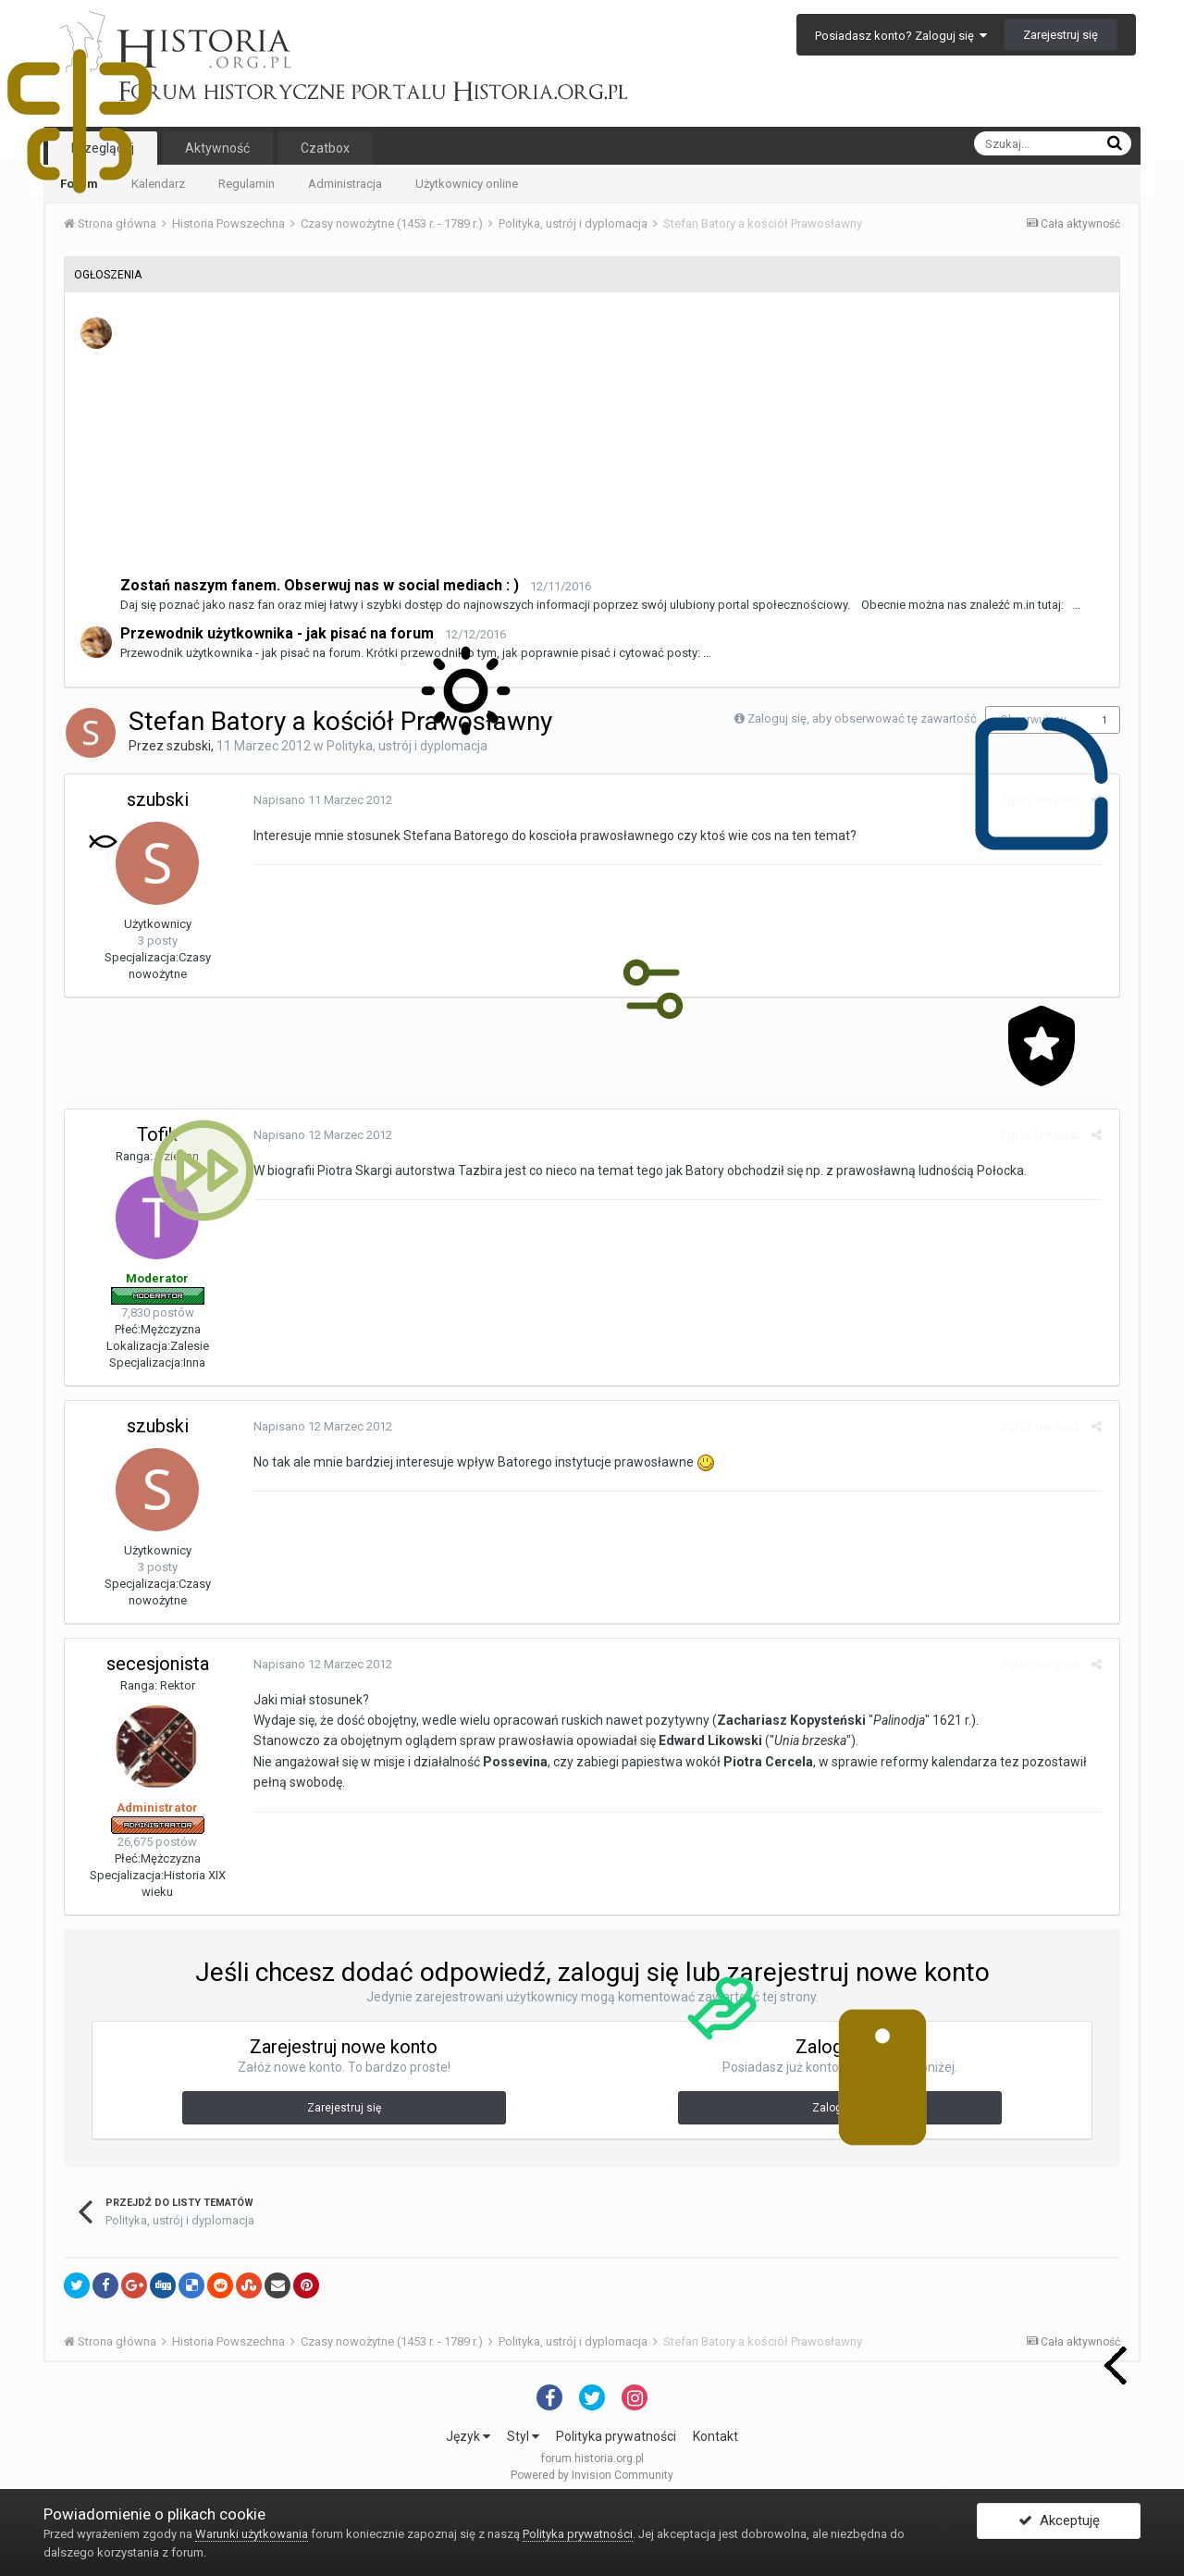  Describe the element at coordinates (1116, 2365) in the screenshot. I see `go back to the previous screen` at that location.